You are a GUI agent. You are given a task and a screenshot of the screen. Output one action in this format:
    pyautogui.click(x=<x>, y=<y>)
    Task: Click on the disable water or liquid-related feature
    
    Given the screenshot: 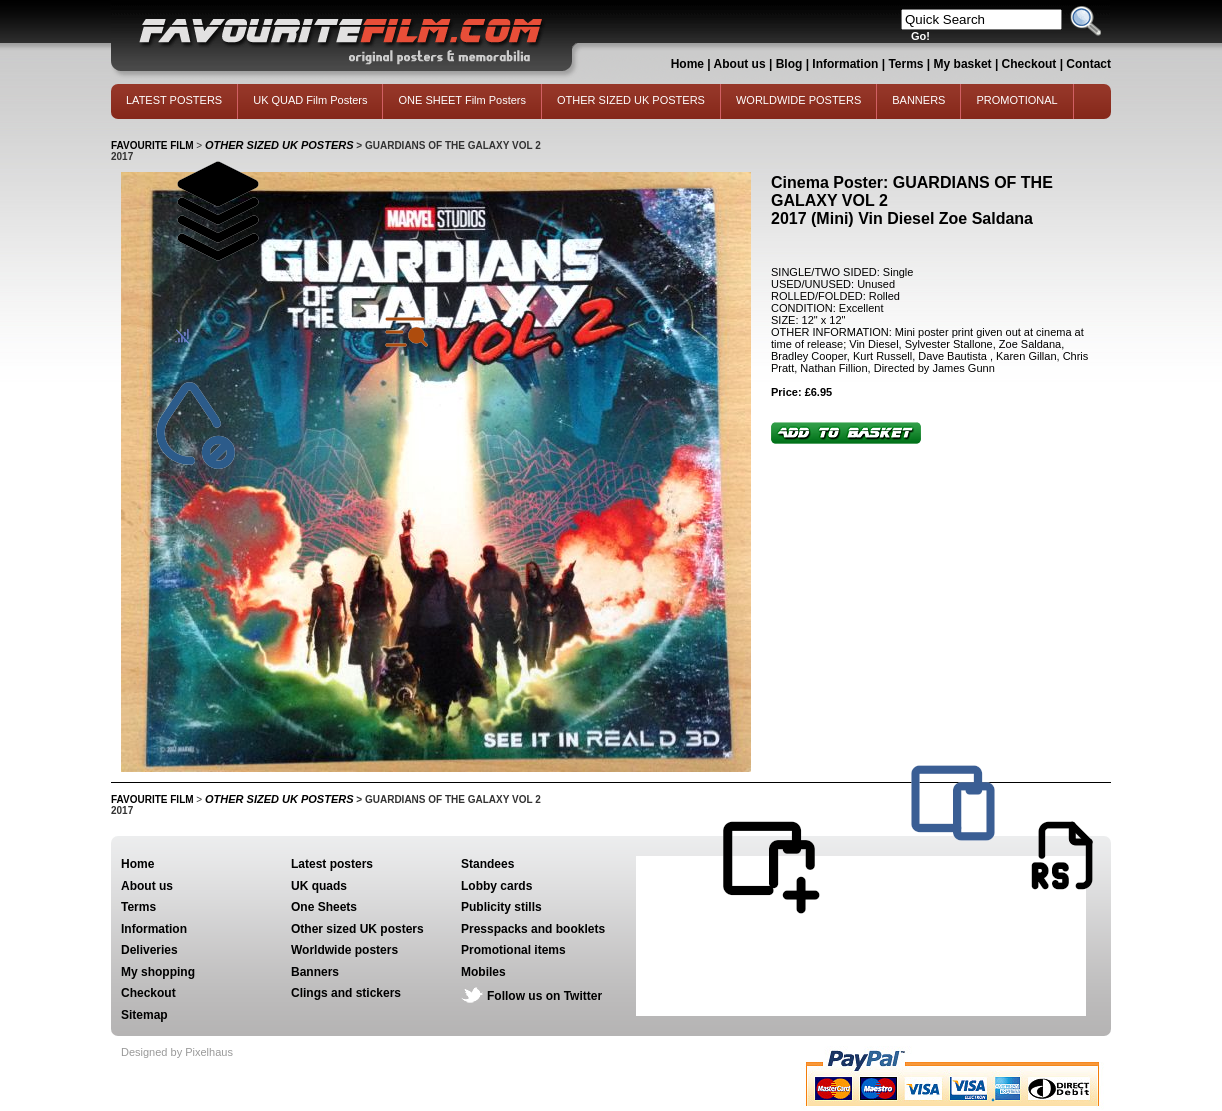 What is the action you would take?
    pyautogui.click(x=189, y=423)
    